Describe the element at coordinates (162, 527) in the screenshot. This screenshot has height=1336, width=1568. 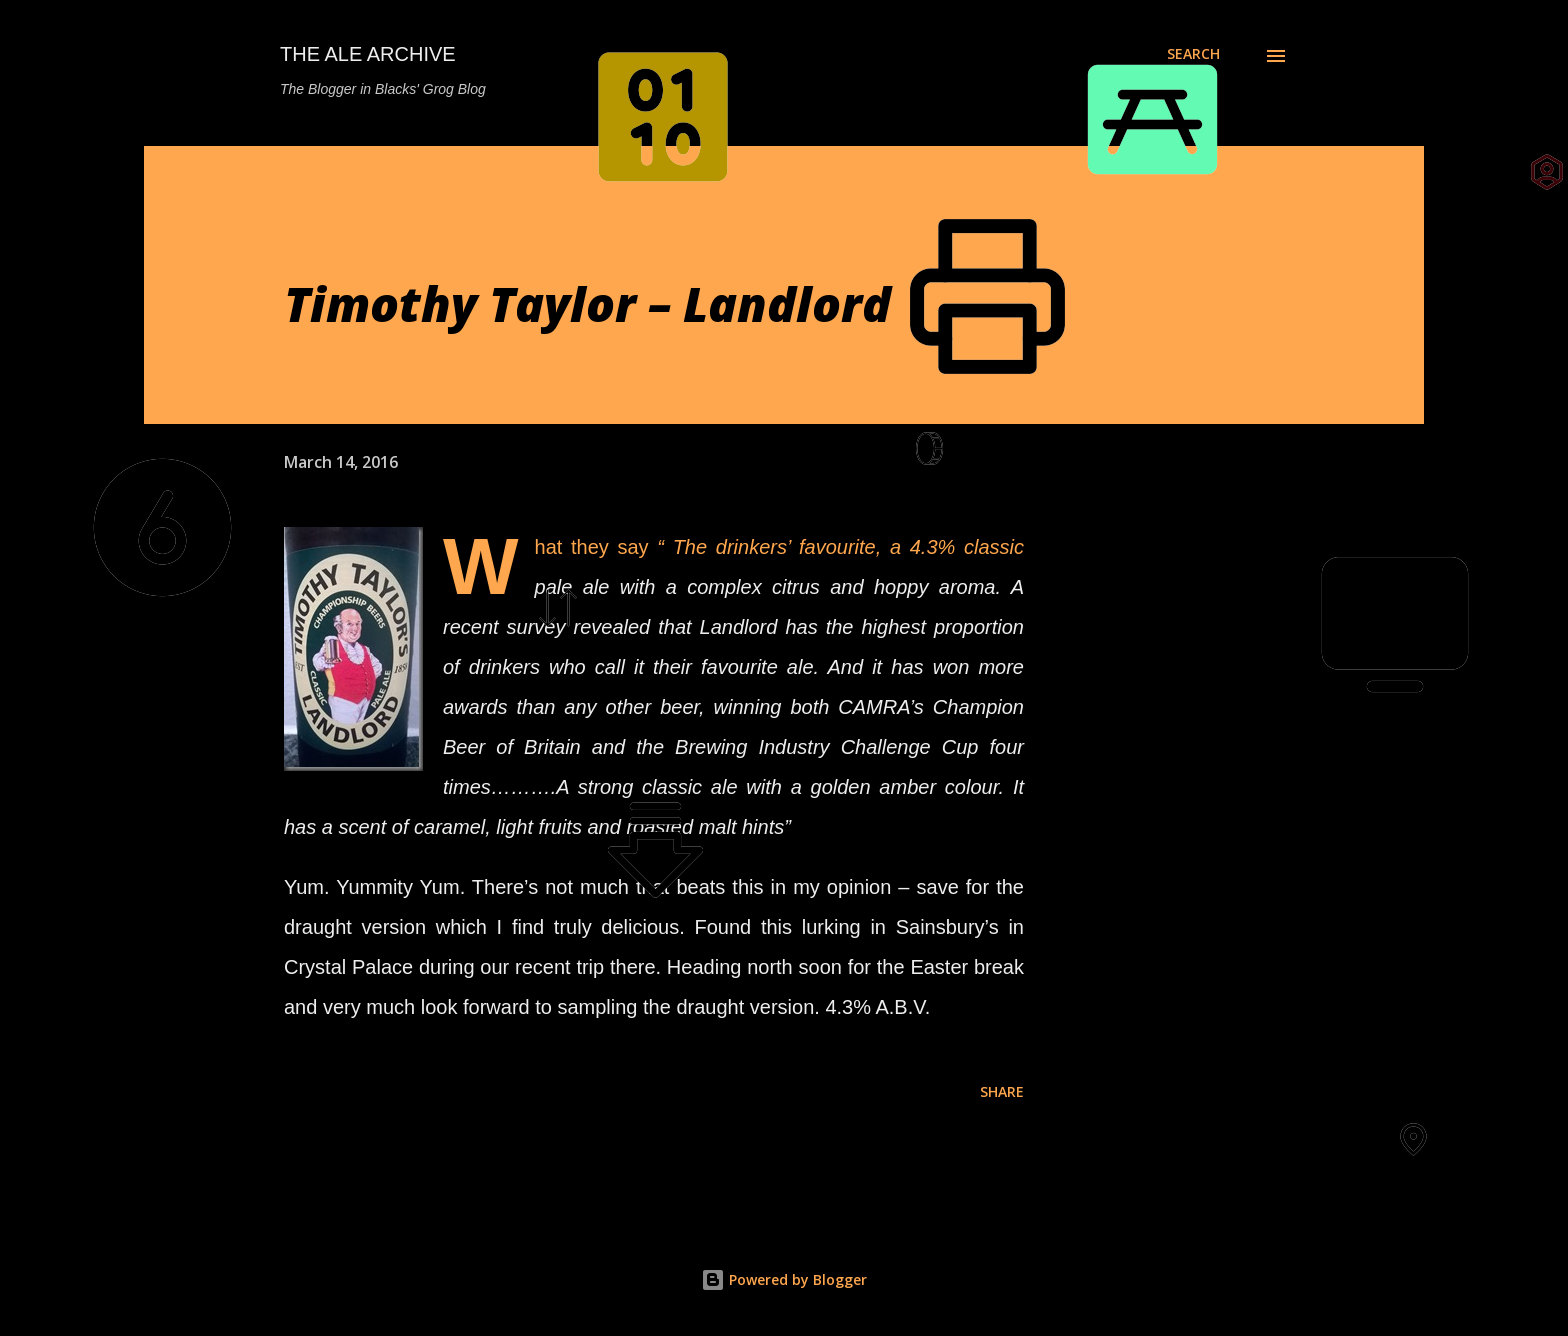
I see `indicates step 6 in a multi-step process` at that location.